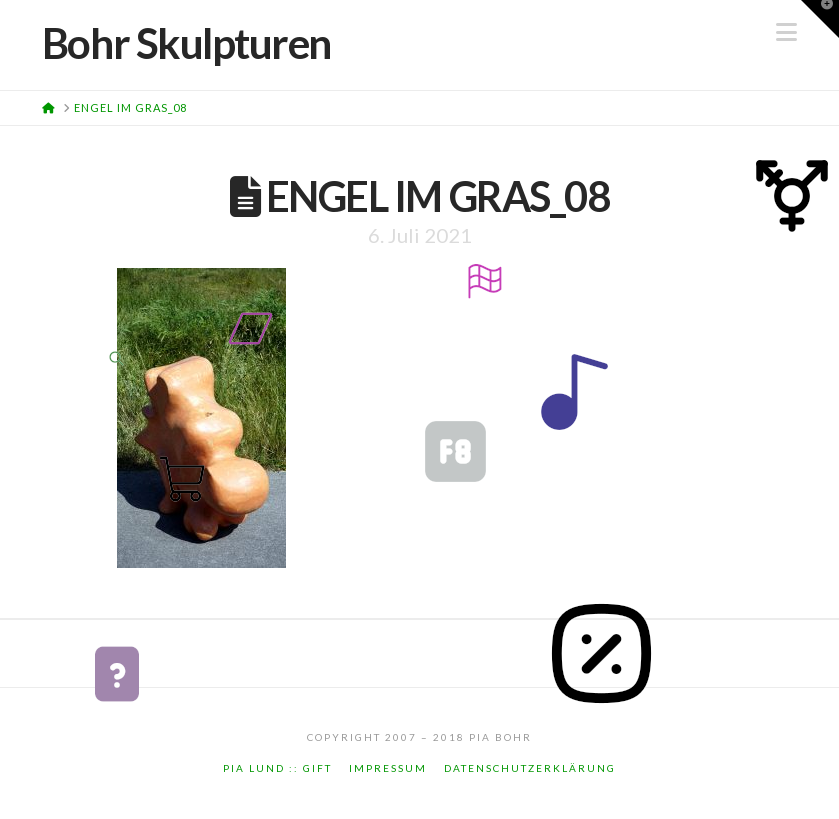 This screenshot has width=839, height=819. Describe the element at coordinates (117, 674) in the screenshot. I see `unknown or unrecognized device detected` at that location.